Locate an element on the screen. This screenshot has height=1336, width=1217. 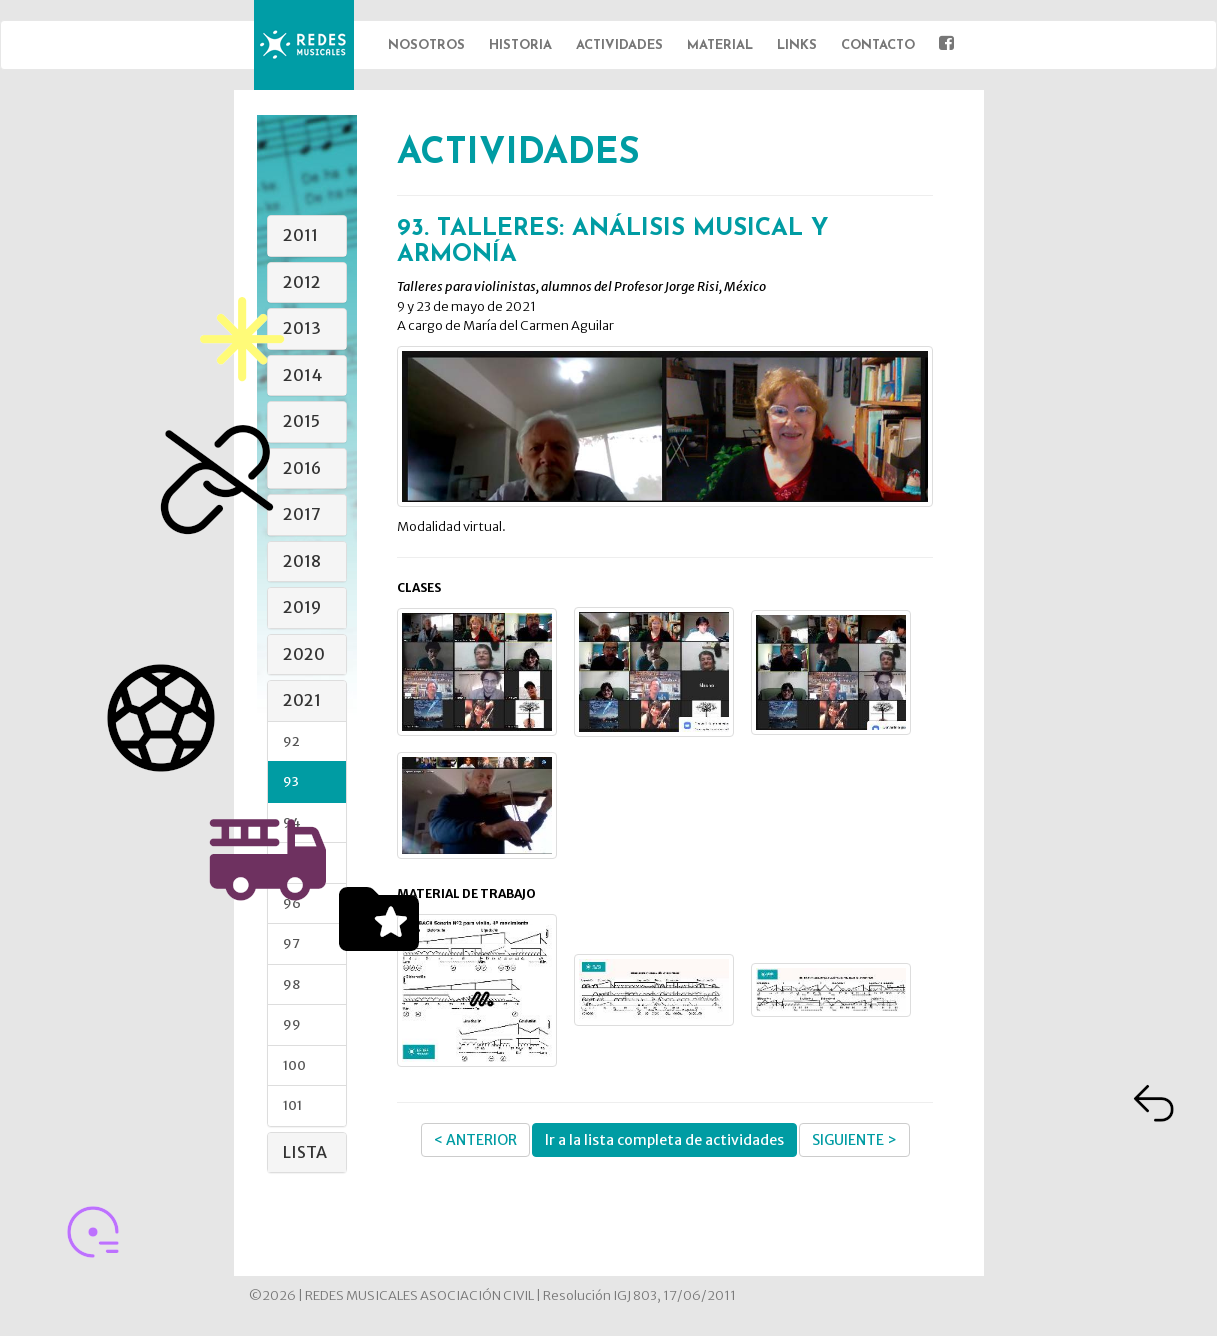
indicates emergency services or fire department is located at coordinates (264, 854).